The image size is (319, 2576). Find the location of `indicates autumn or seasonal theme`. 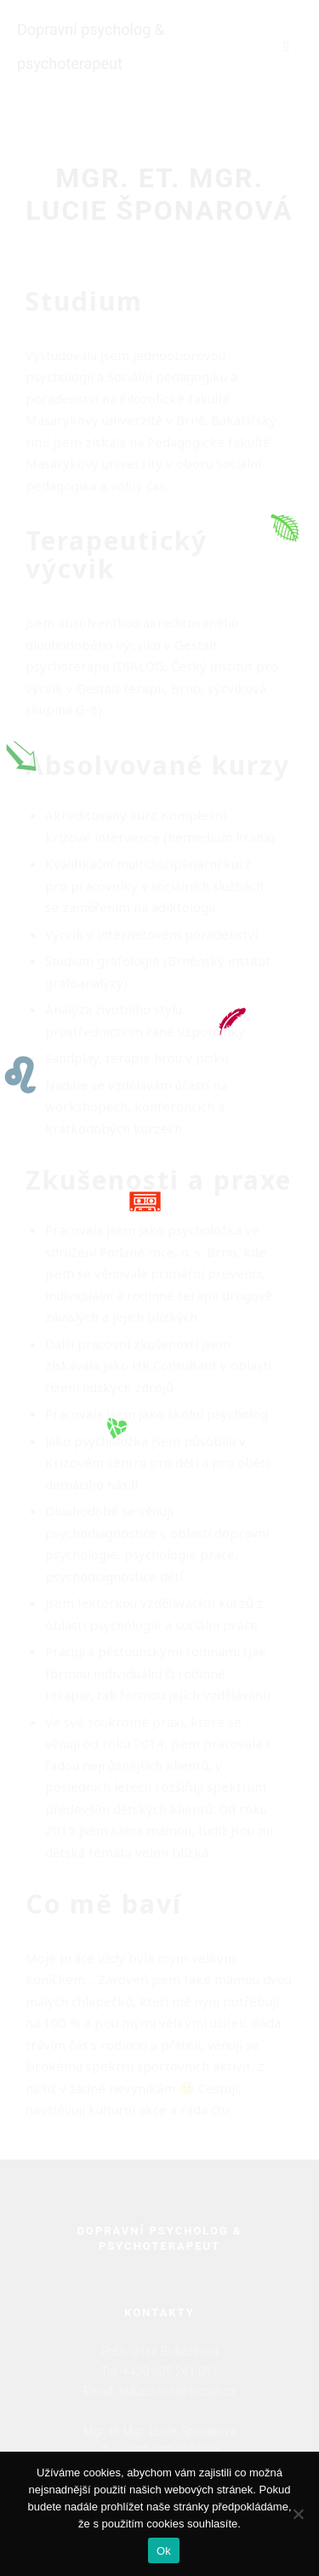

indicates autumn or seasonal theme is located at coordinates (285, 528).